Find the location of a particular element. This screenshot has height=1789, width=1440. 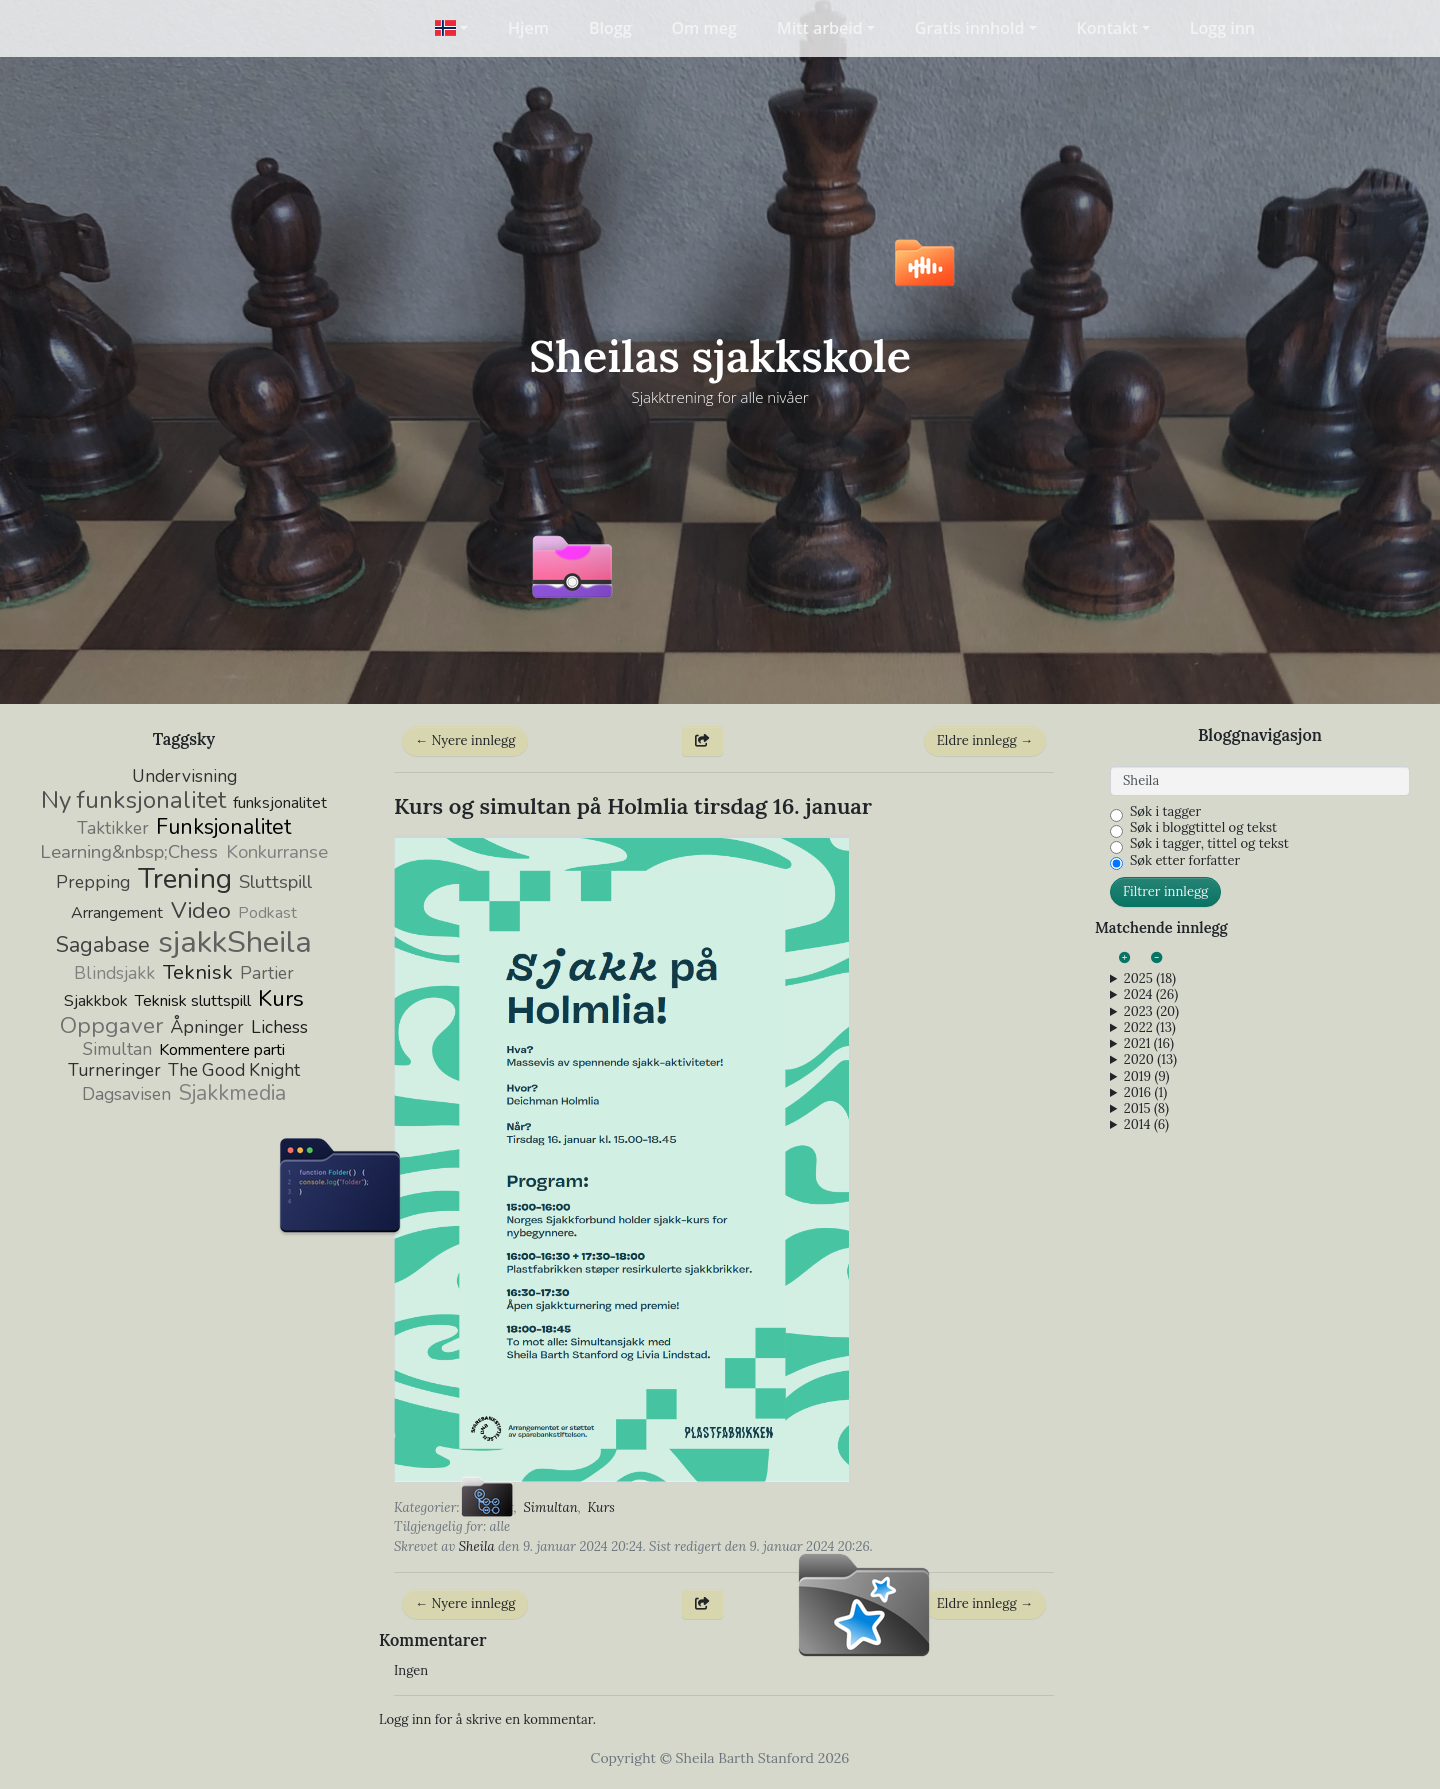

folder containing github actions workflows is located at coordinates (487, 1498).